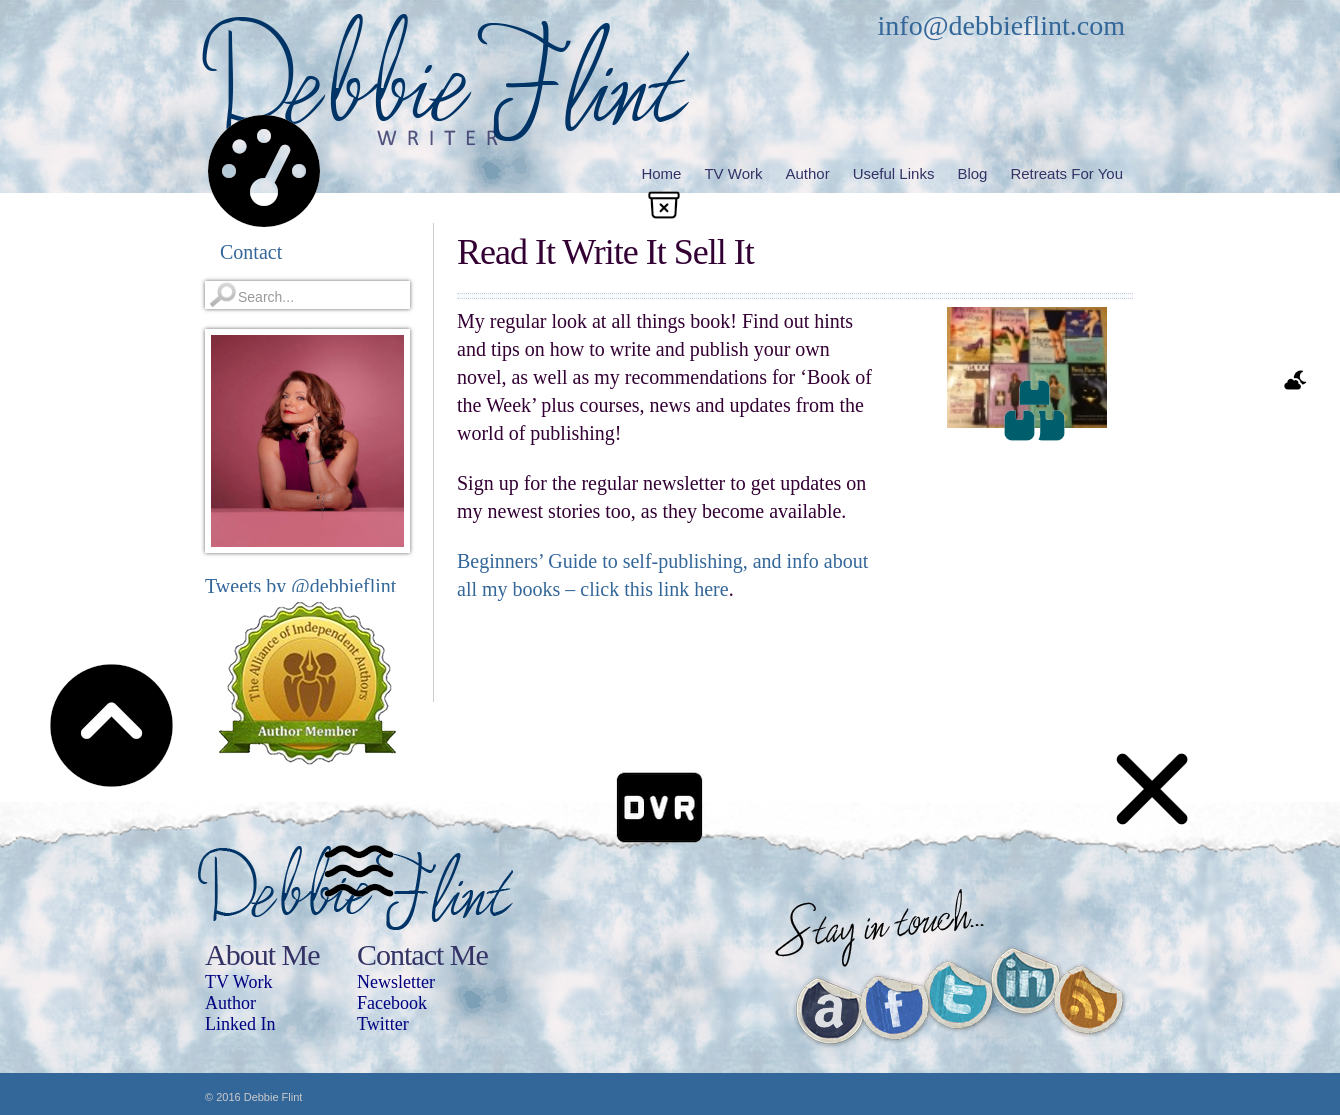 This screenshot has height=1115, width=1340. Describe the element at coordinates (1295, 380) in the screenshot. I see `indicates nighttime or evening weather conditions` at that location.